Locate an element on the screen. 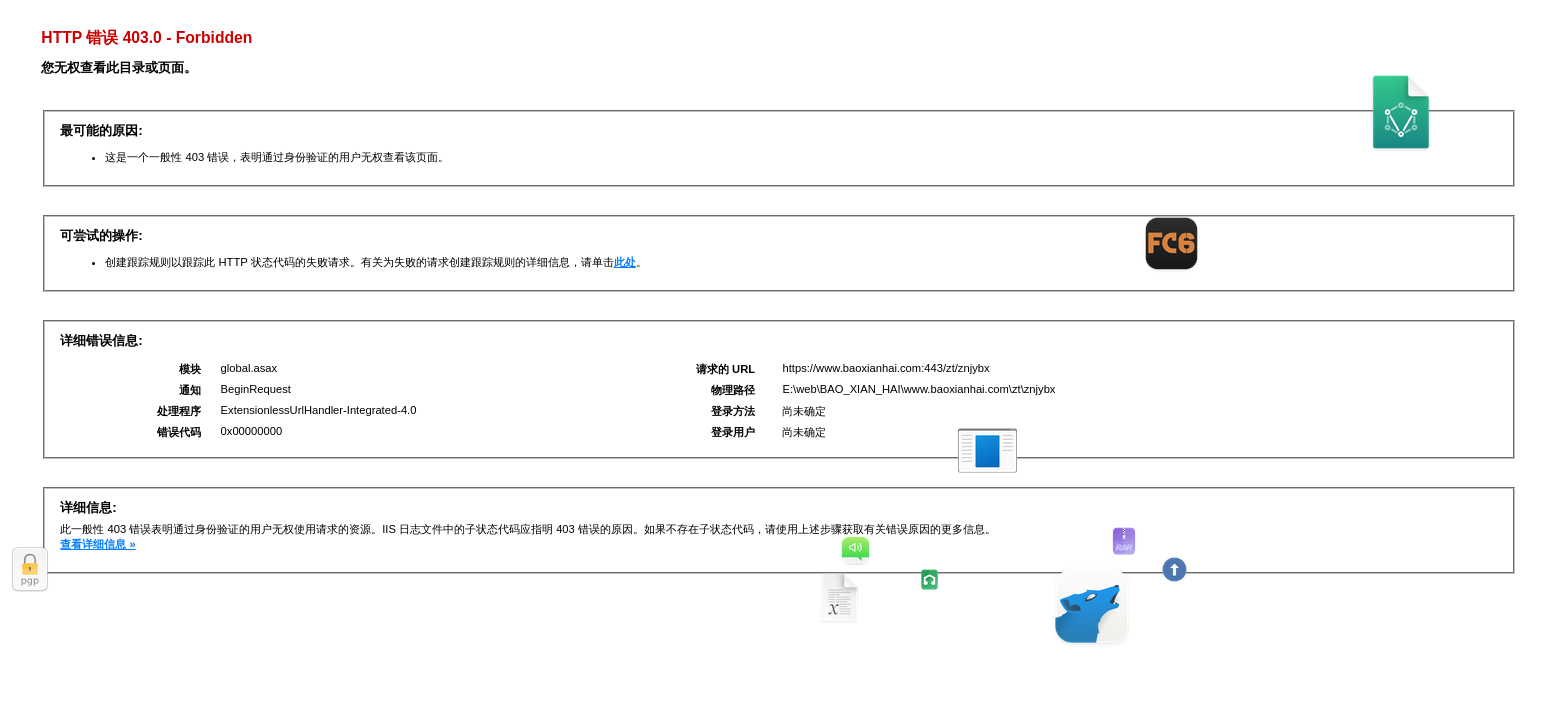 Image resolution: width=1568 pixels, height=720 pixels. open amarok music player is located at coordinates (1092, 606).